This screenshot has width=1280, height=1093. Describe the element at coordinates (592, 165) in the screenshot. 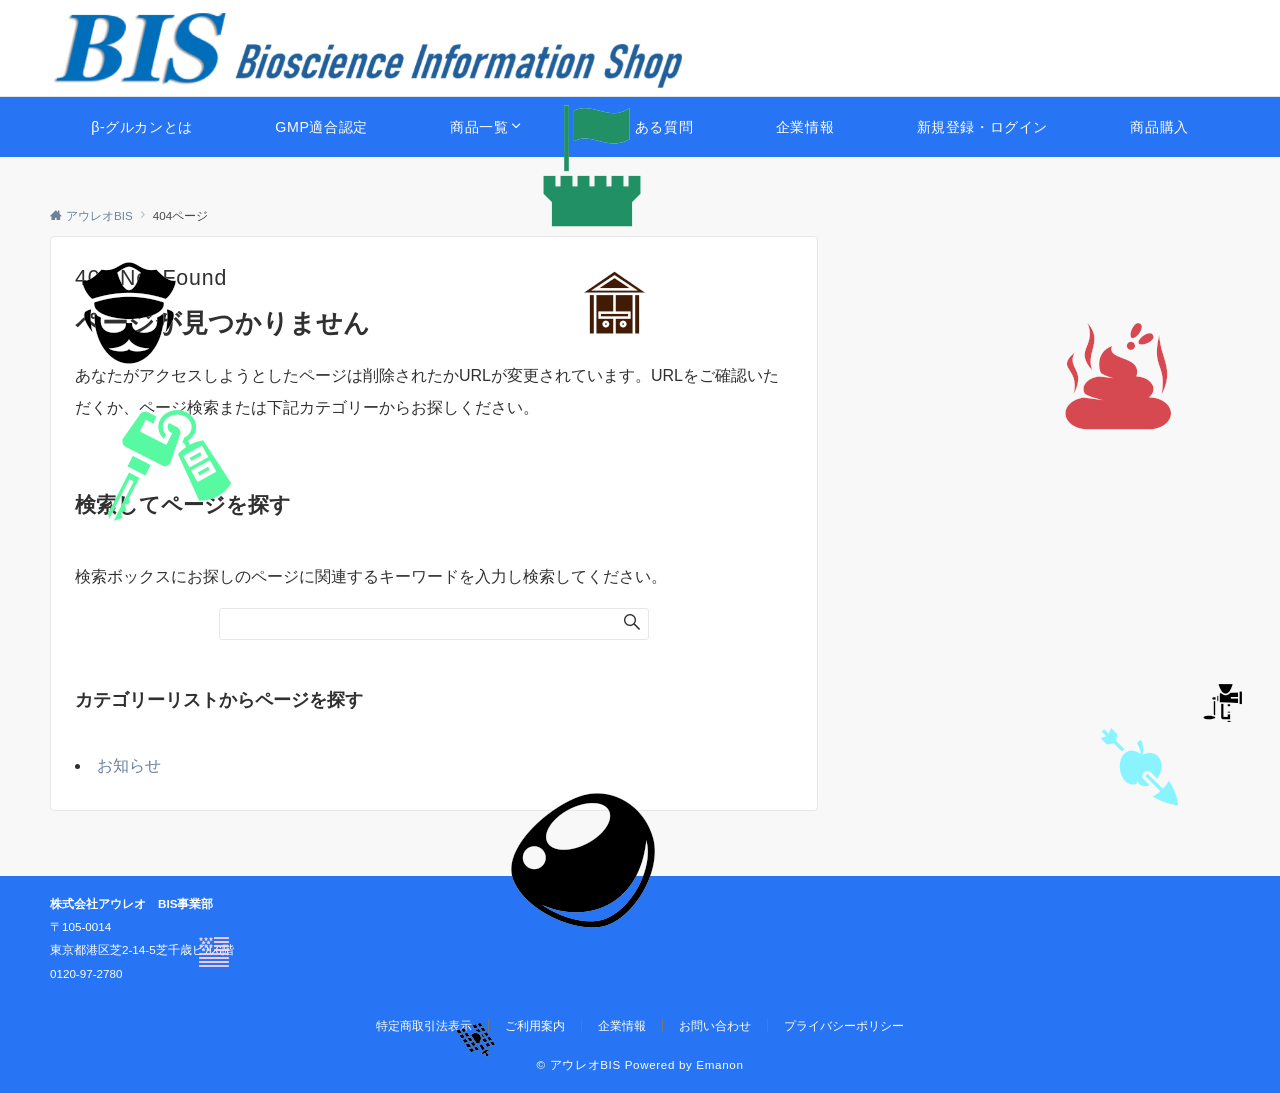

I see `capture the flag or territory marker` at that location.